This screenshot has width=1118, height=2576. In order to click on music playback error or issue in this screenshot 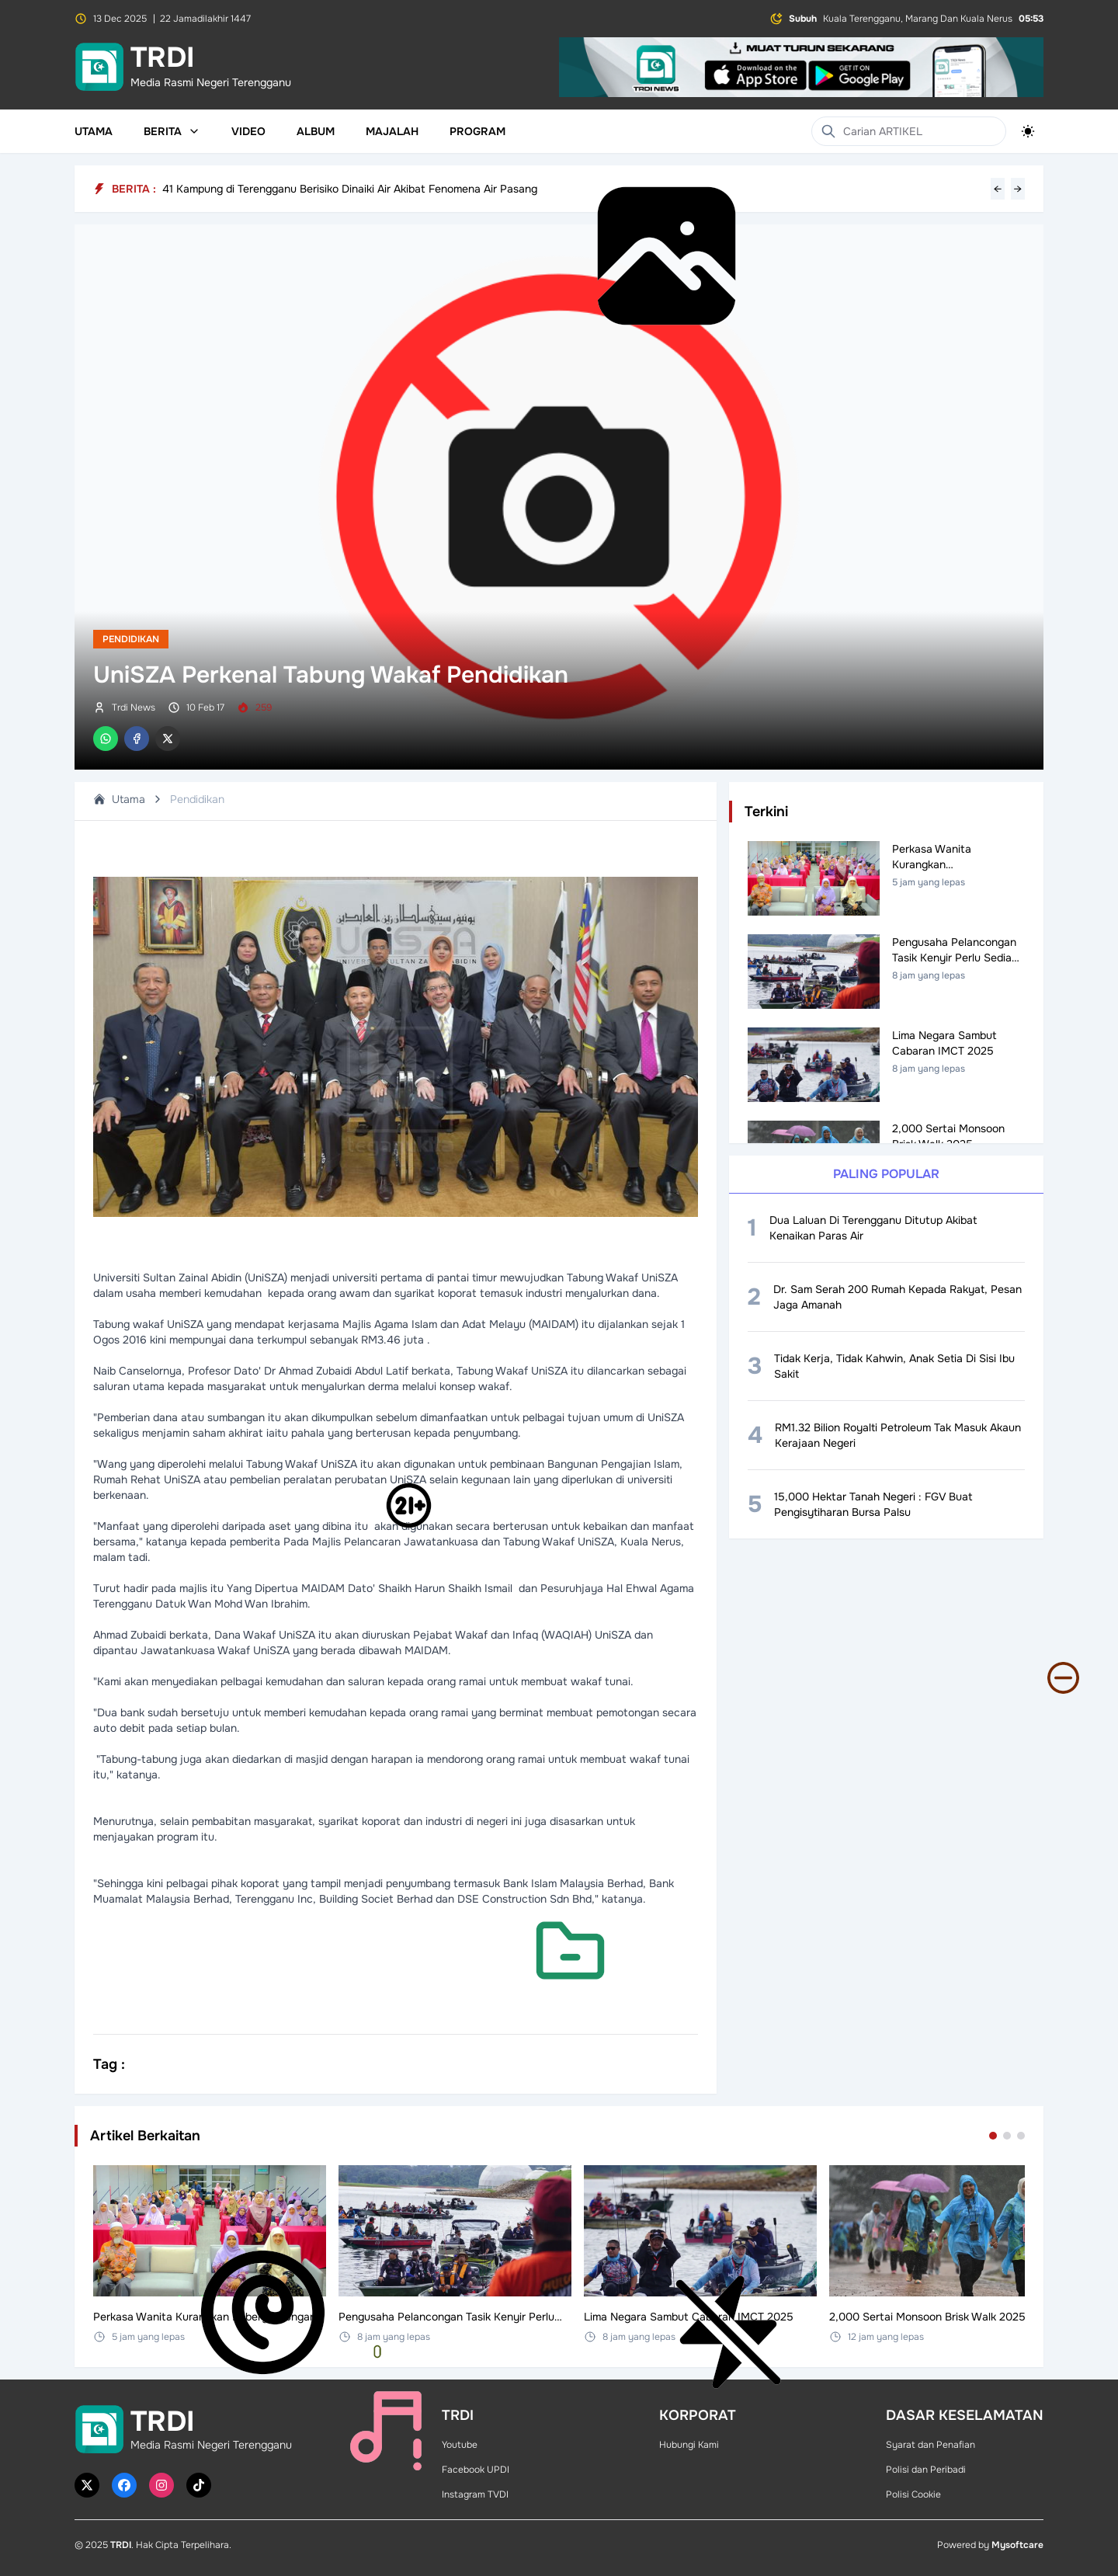, I will do `click(390, 2427)`.